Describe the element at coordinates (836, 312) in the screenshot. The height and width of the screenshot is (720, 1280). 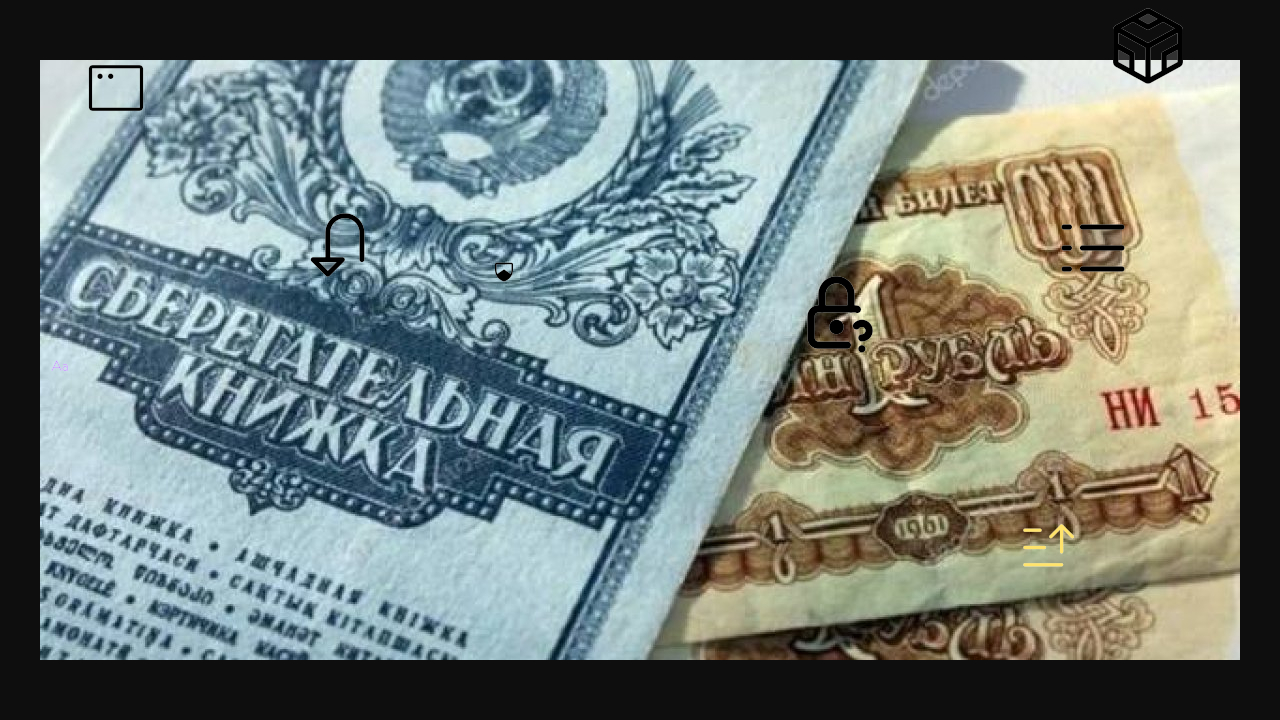
I see `view security or password help` at that location.